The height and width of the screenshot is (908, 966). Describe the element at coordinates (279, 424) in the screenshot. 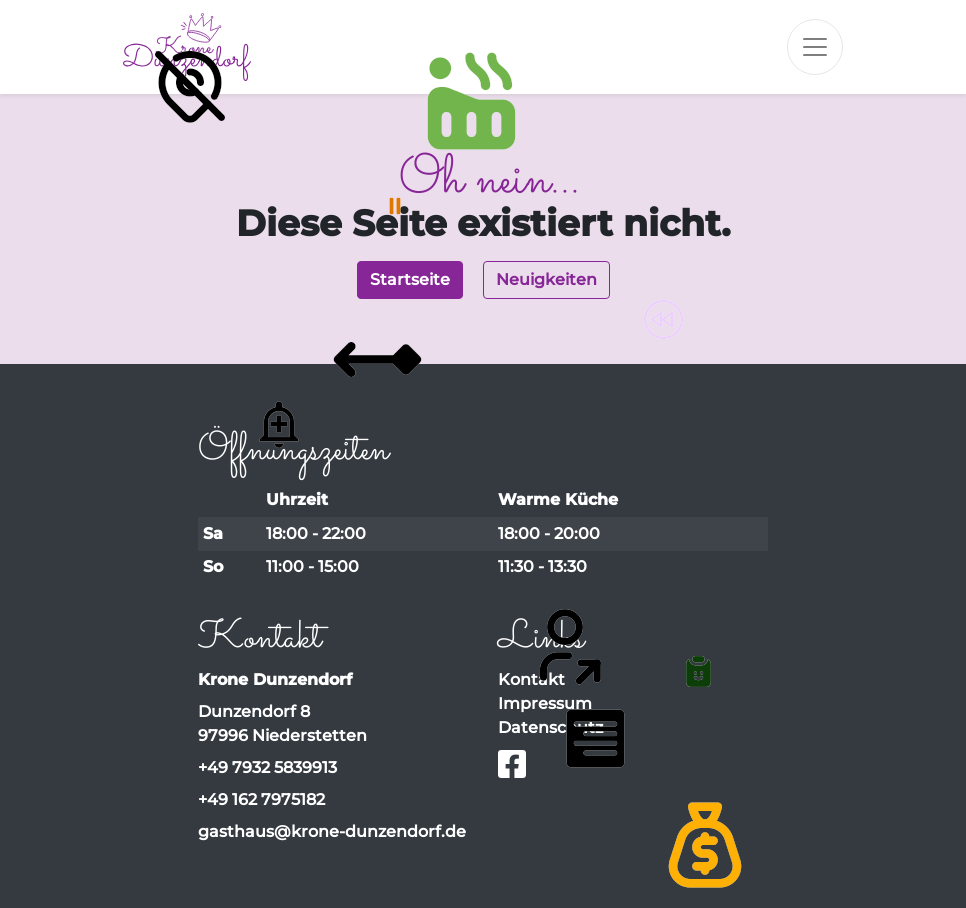

I see `add a new reminder or alert` at that location.